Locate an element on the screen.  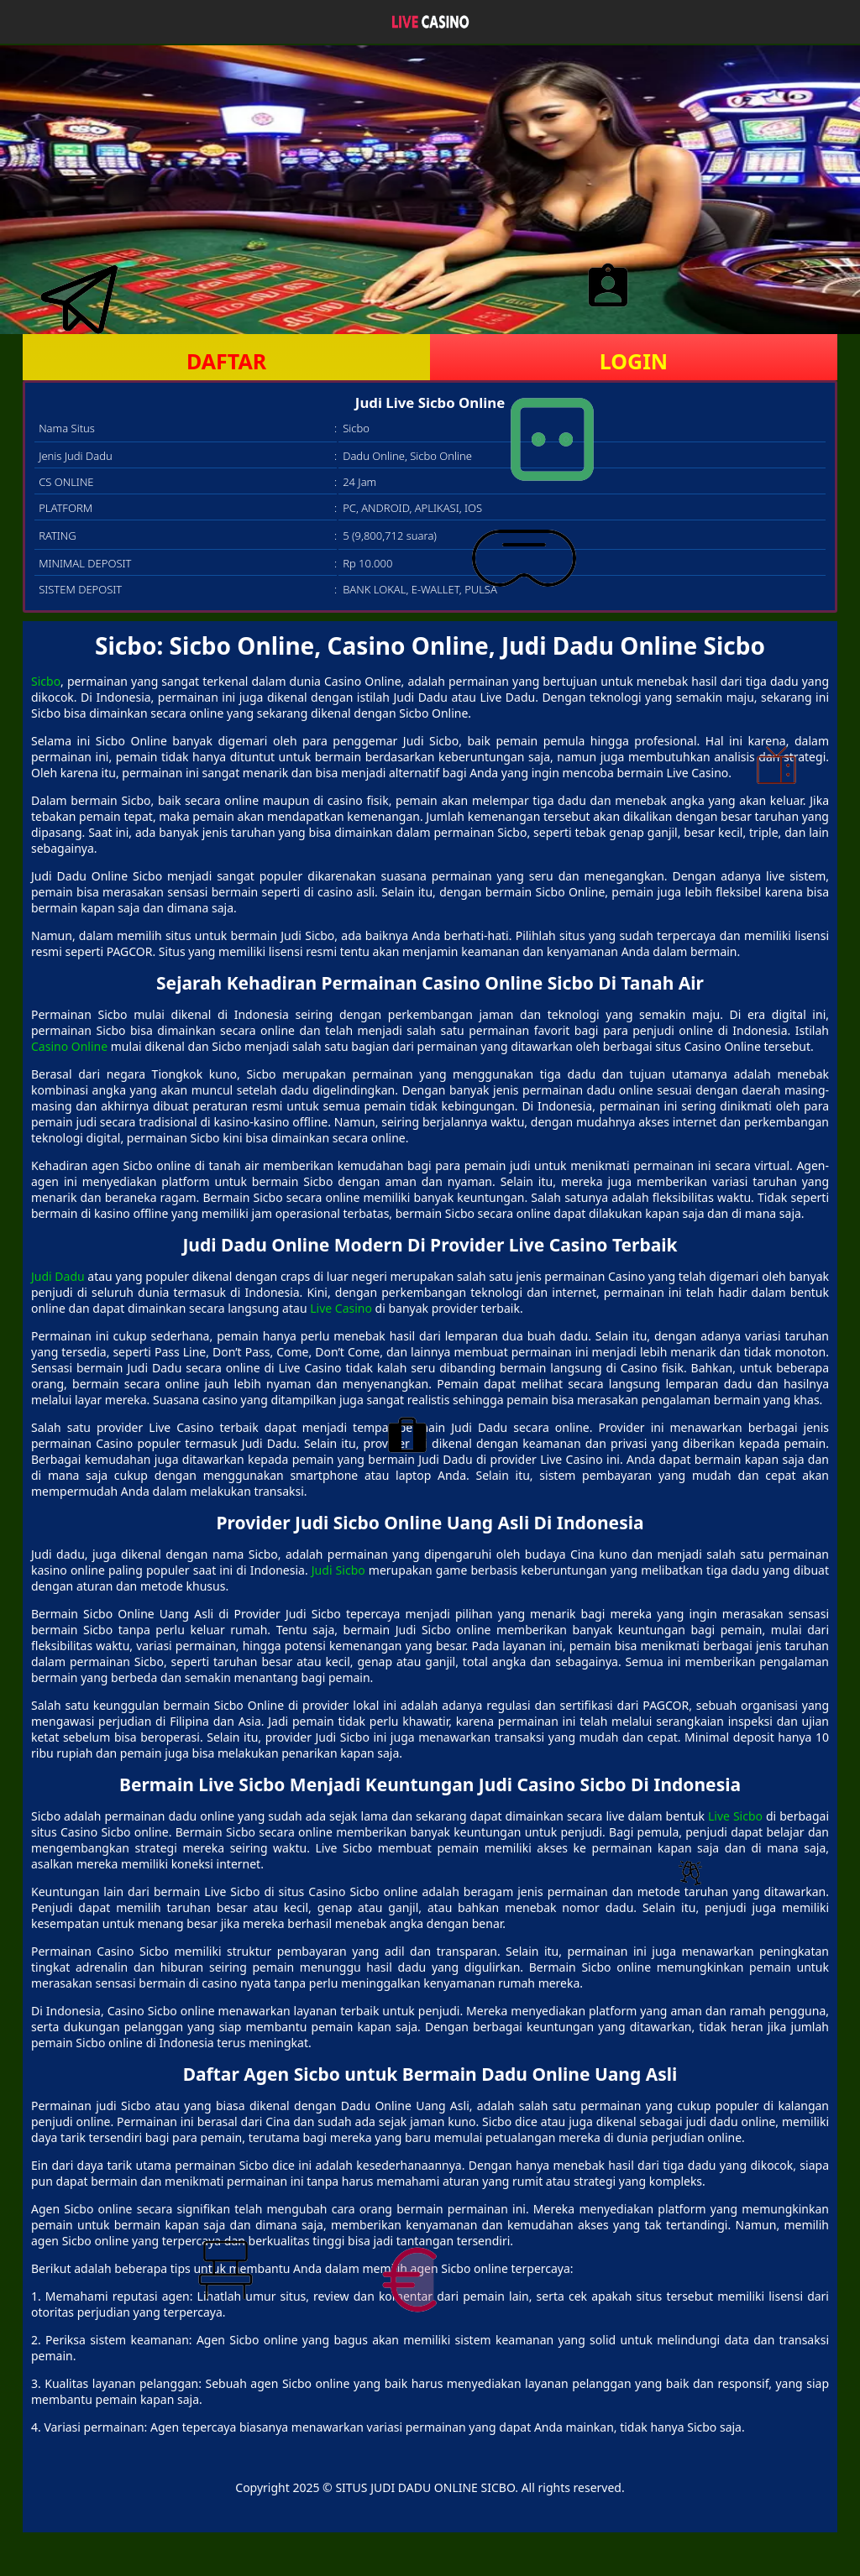
browse furniture or seating options is located at coordinates (225, 2270).